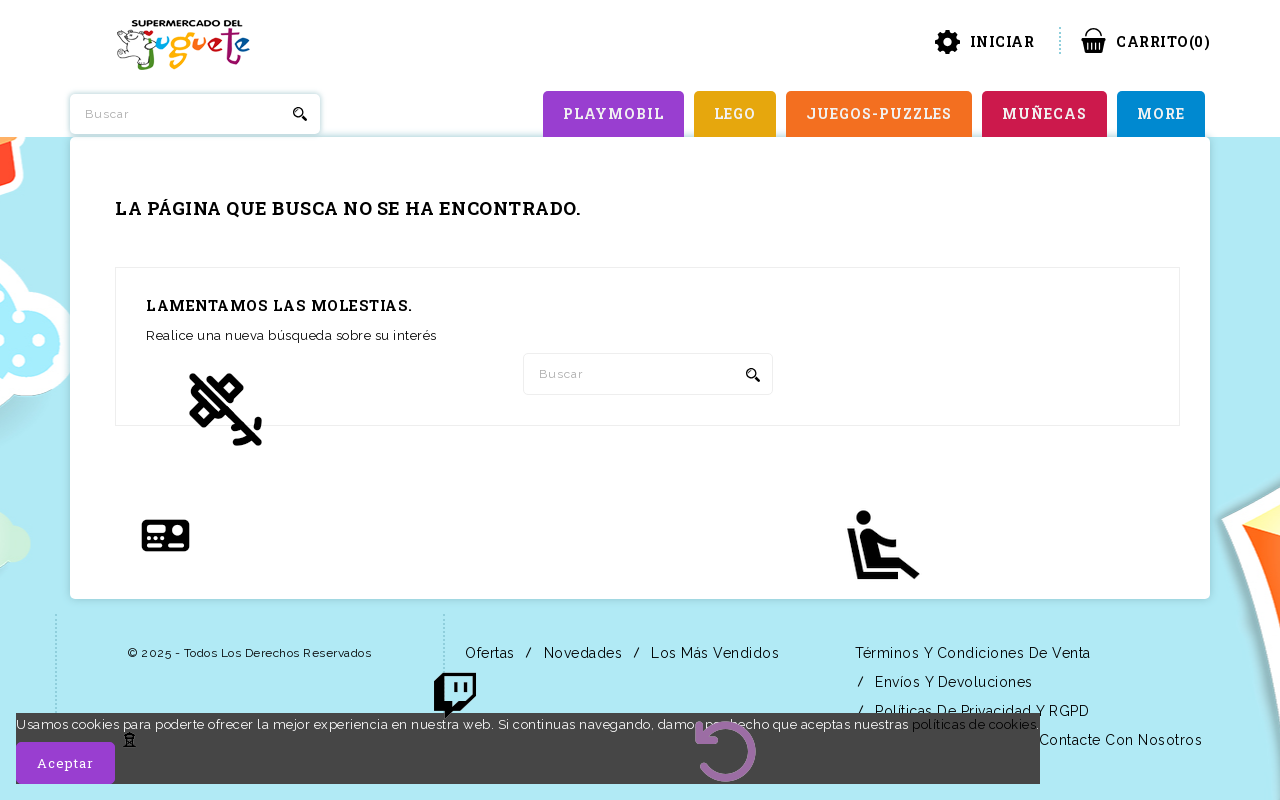  I want to click on view observation tower or lookout point, so click(129, 739).